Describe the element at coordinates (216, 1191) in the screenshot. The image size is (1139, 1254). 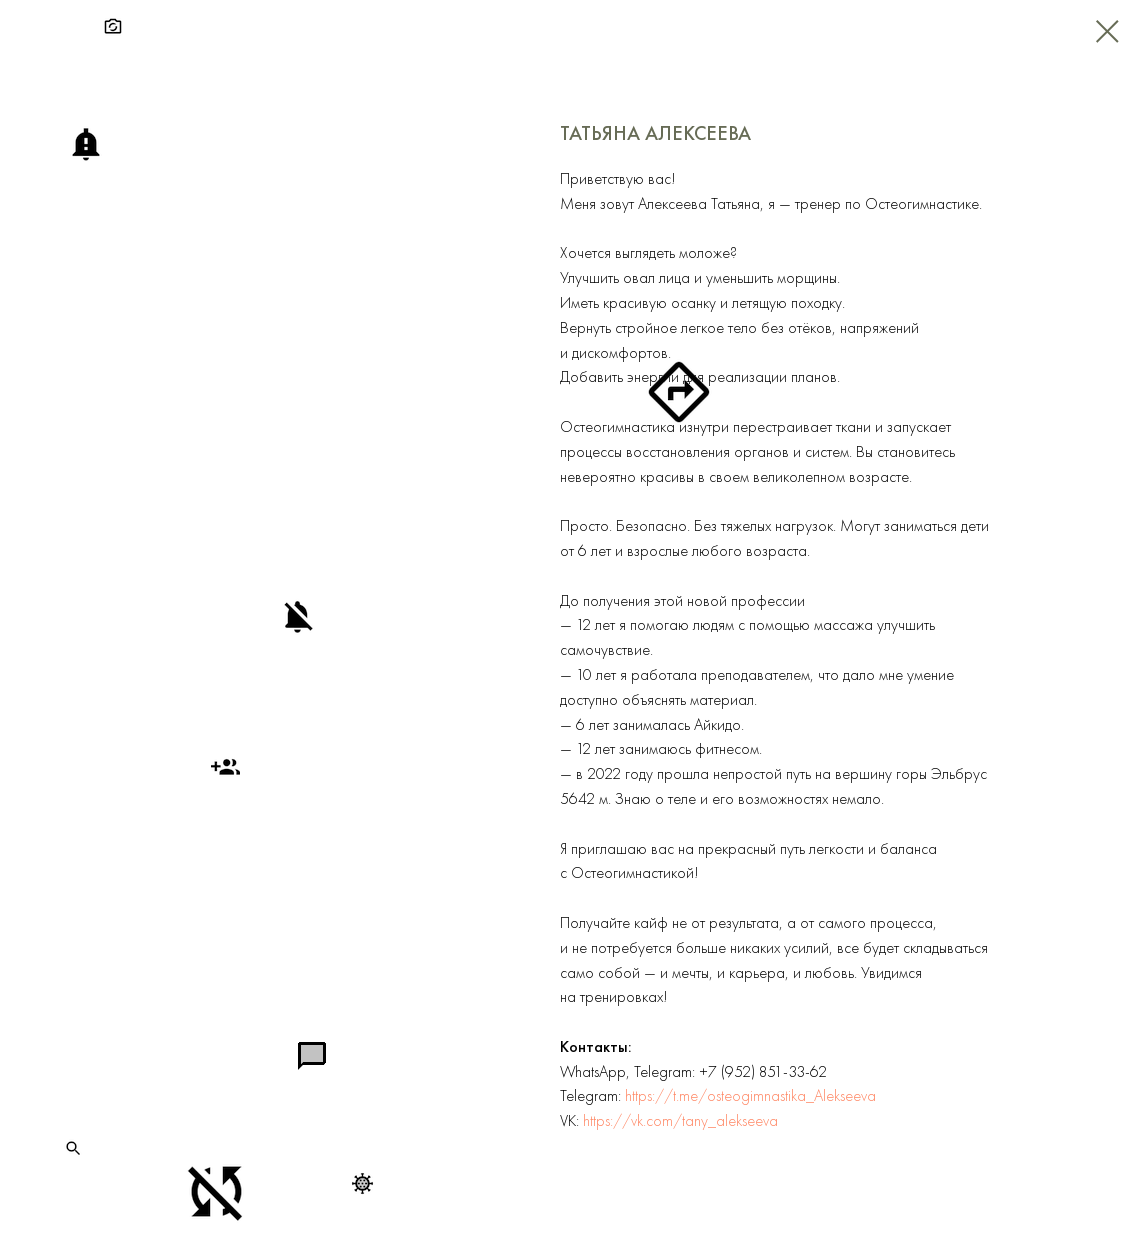
I see `sync is currently disabled` at that location.